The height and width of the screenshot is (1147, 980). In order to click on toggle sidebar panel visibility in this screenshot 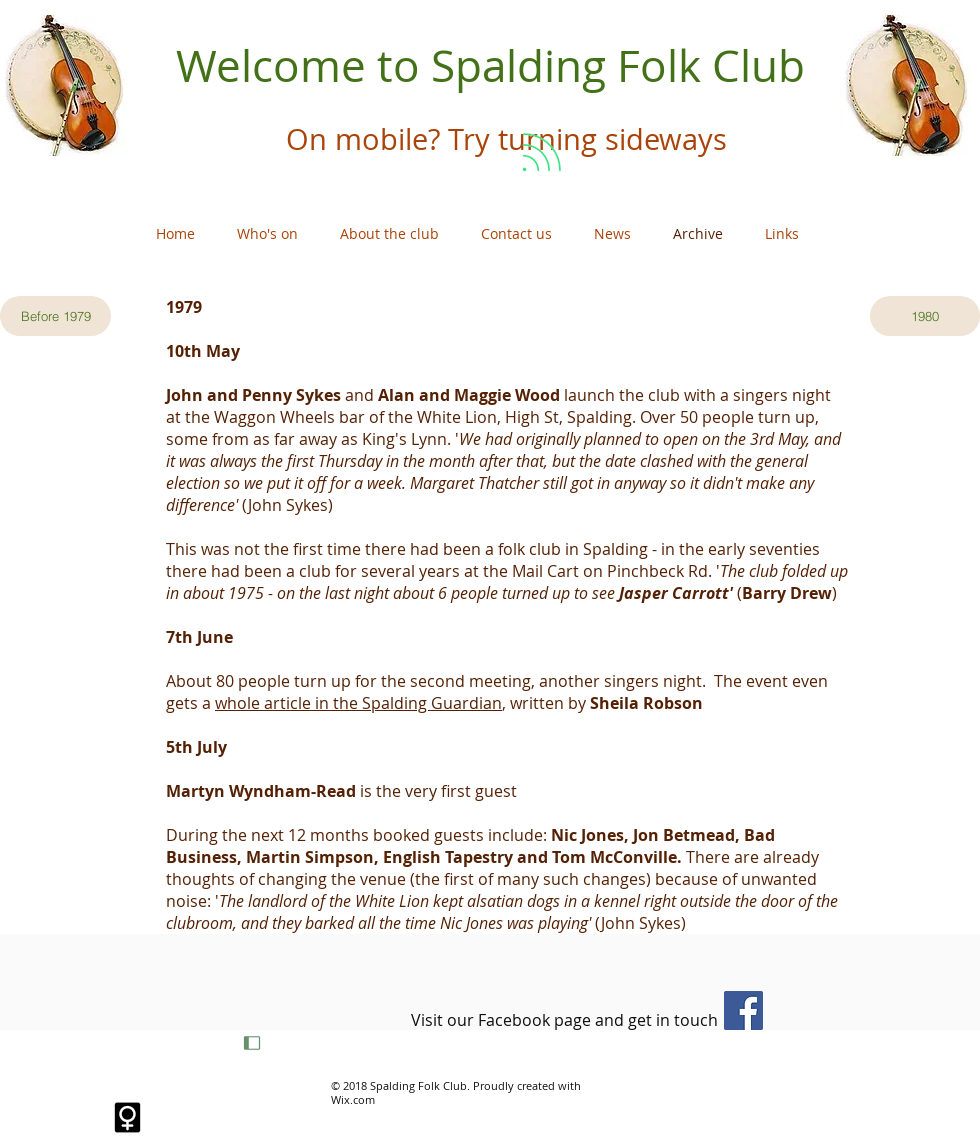, I will do `click(252, 1043)`.